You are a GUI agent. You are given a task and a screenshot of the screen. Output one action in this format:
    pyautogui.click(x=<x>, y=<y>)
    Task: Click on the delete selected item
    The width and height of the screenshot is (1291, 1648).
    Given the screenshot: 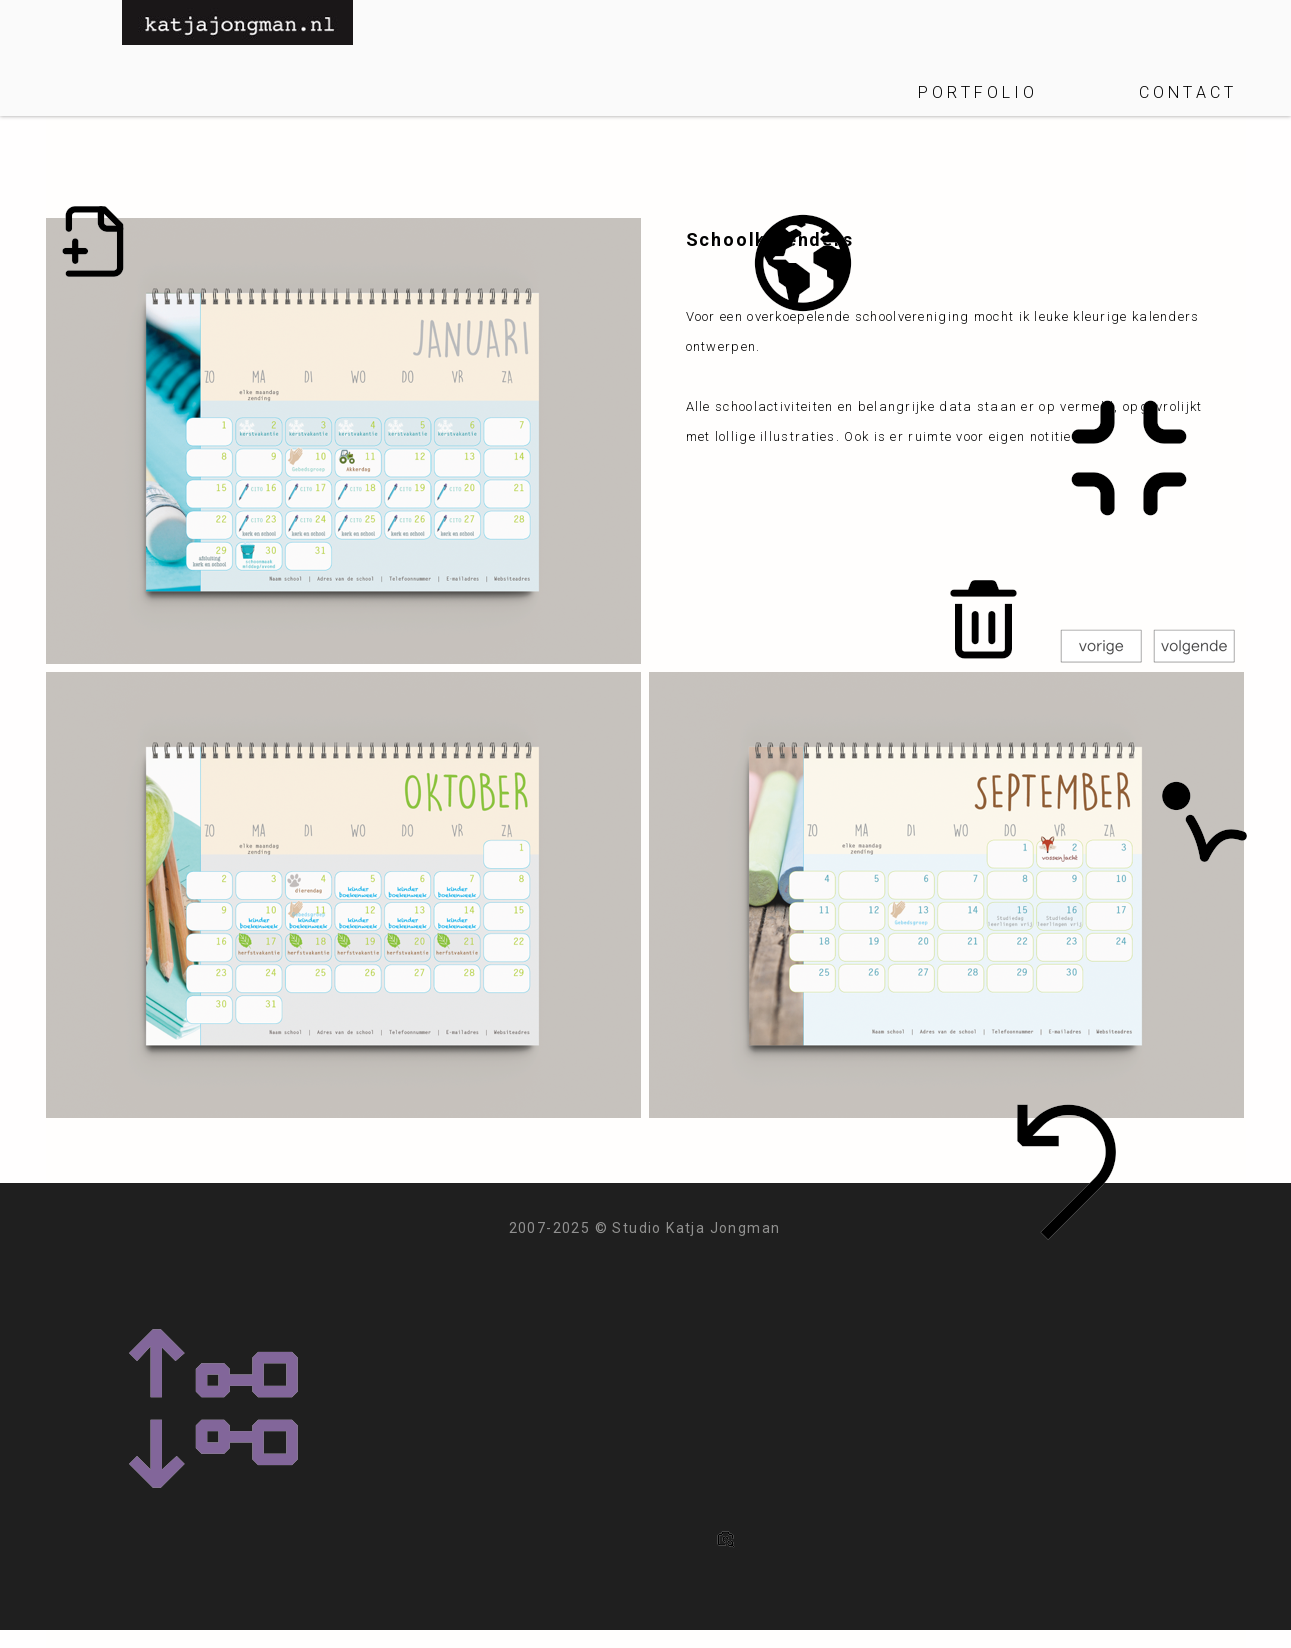 What is the action you would take?
    pyautogui.click(x=983, y=620)
    